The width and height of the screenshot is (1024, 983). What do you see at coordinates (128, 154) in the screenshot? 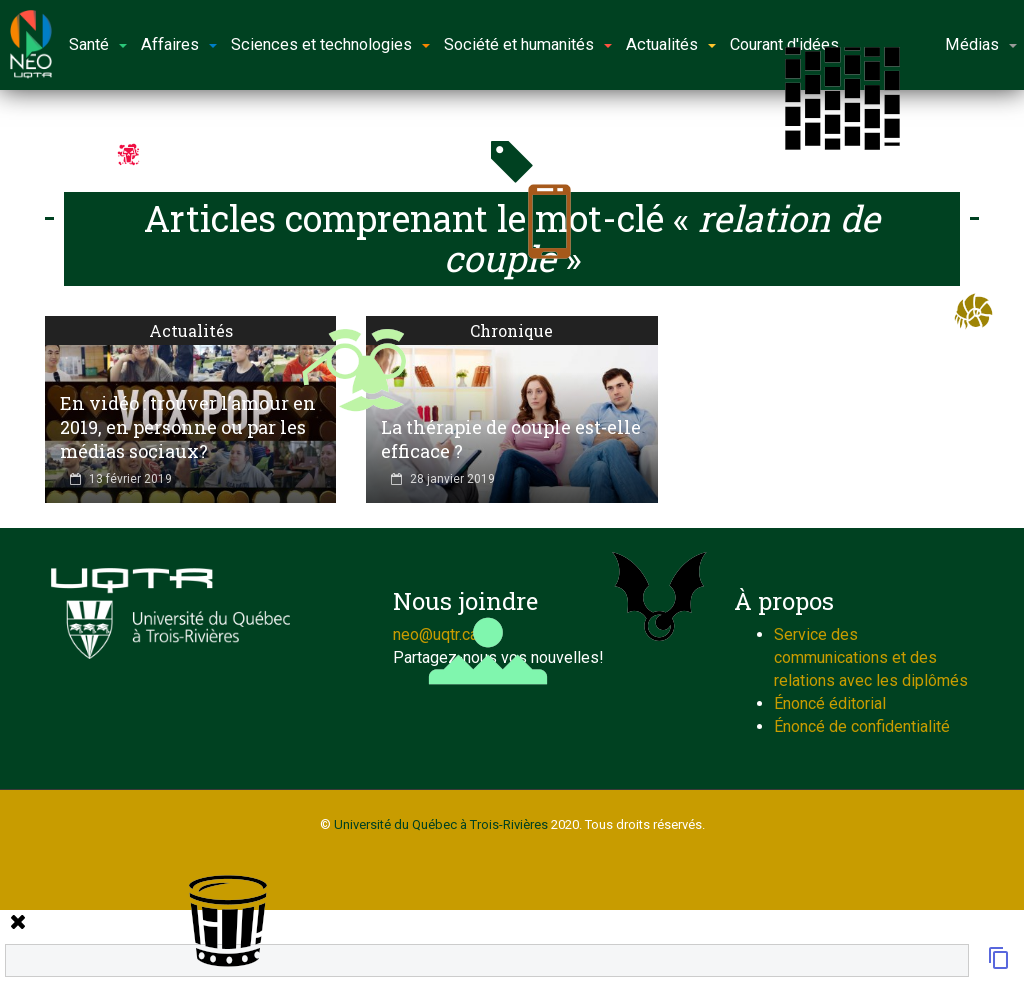
I see `indicates poison or toxic hazard in gameplay` at bounding box center [128, 154].